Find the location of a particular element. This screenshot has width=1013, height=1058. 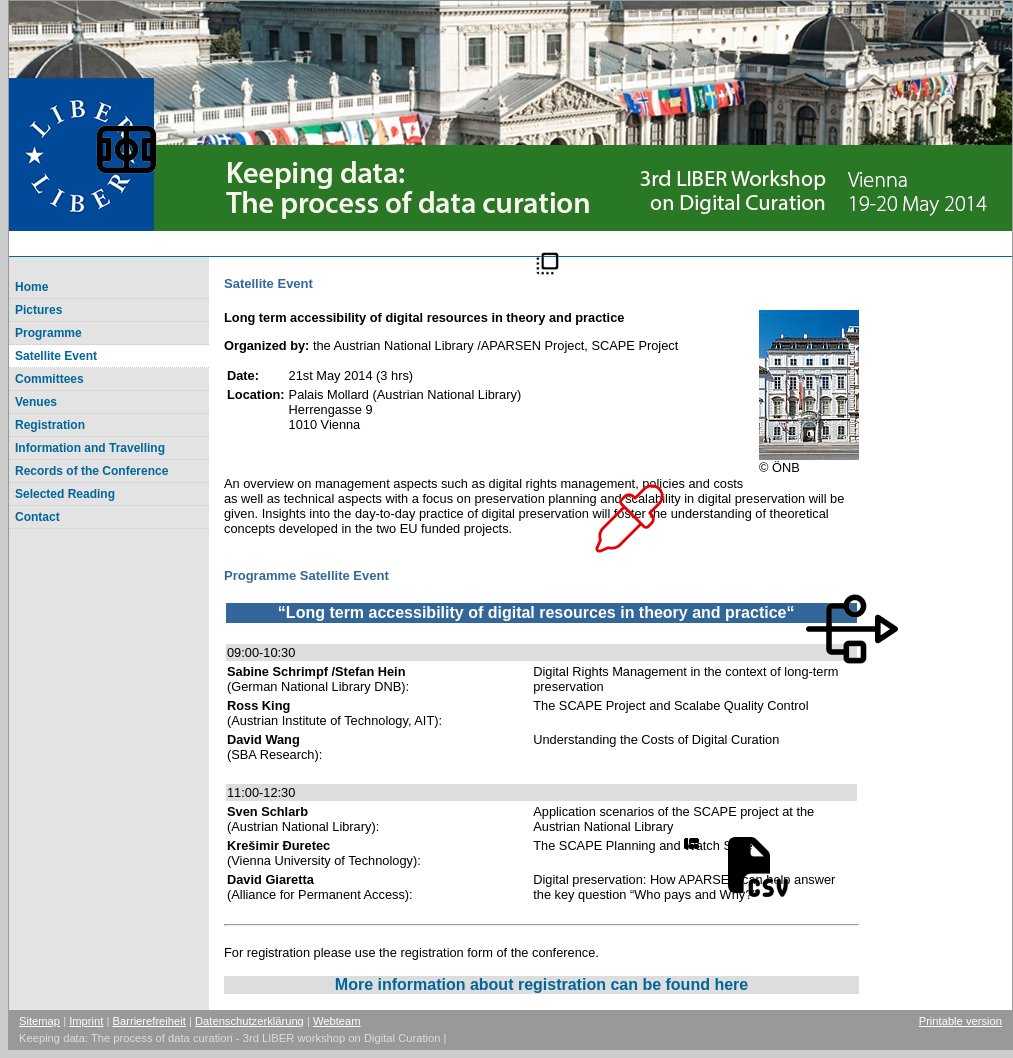

switch to quilt or mosaic view layout is located at coordinates (691, 844).